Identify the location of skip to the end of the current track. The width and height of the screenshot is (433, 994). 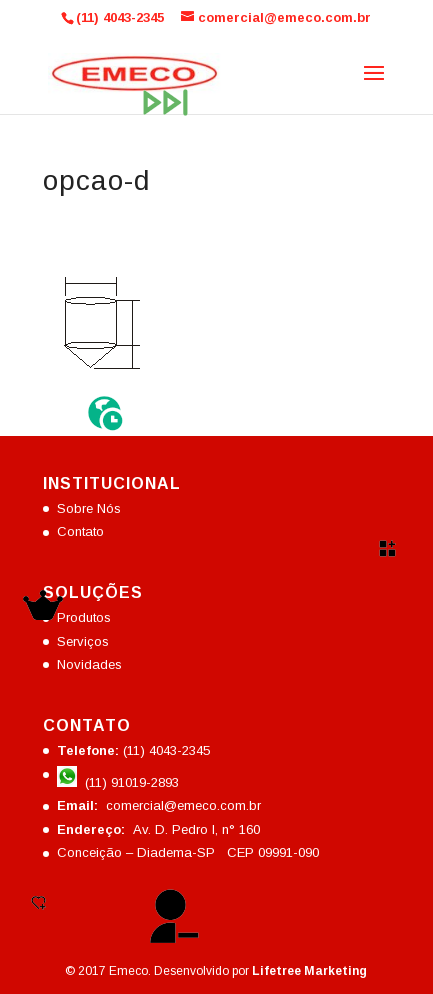
(165, 102).